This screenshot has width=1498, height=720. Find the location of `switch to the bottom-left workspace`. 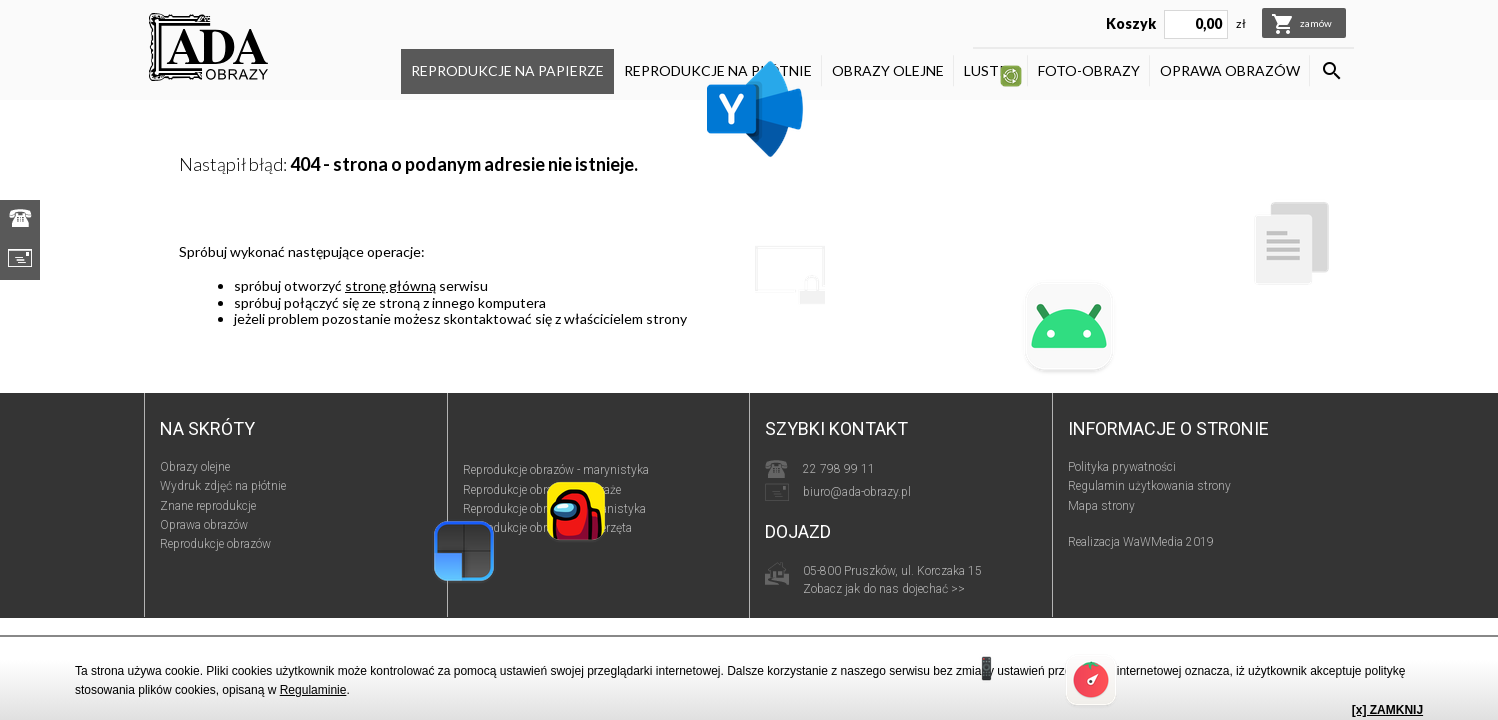

switch to the bottom-left workspace is located at coordinates (464, 551).